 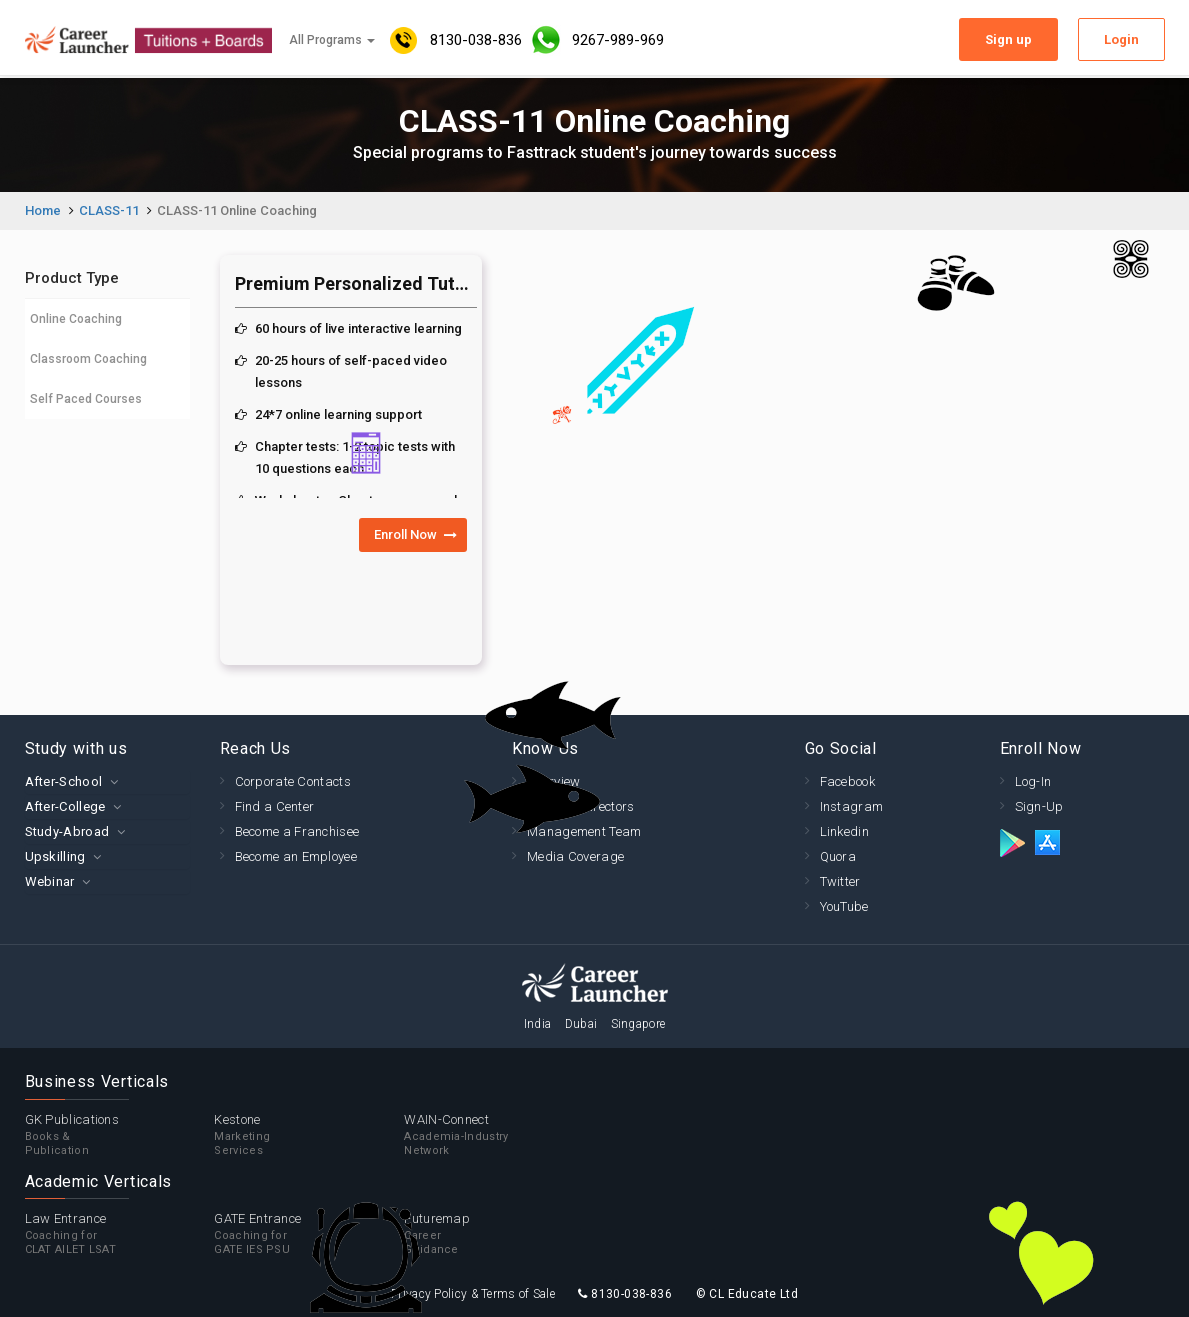 What do you see at coordinates (562, 415) in the screenshot?
I see `decorative icon representing guns and roses theme` at bounding box center [562, 415].